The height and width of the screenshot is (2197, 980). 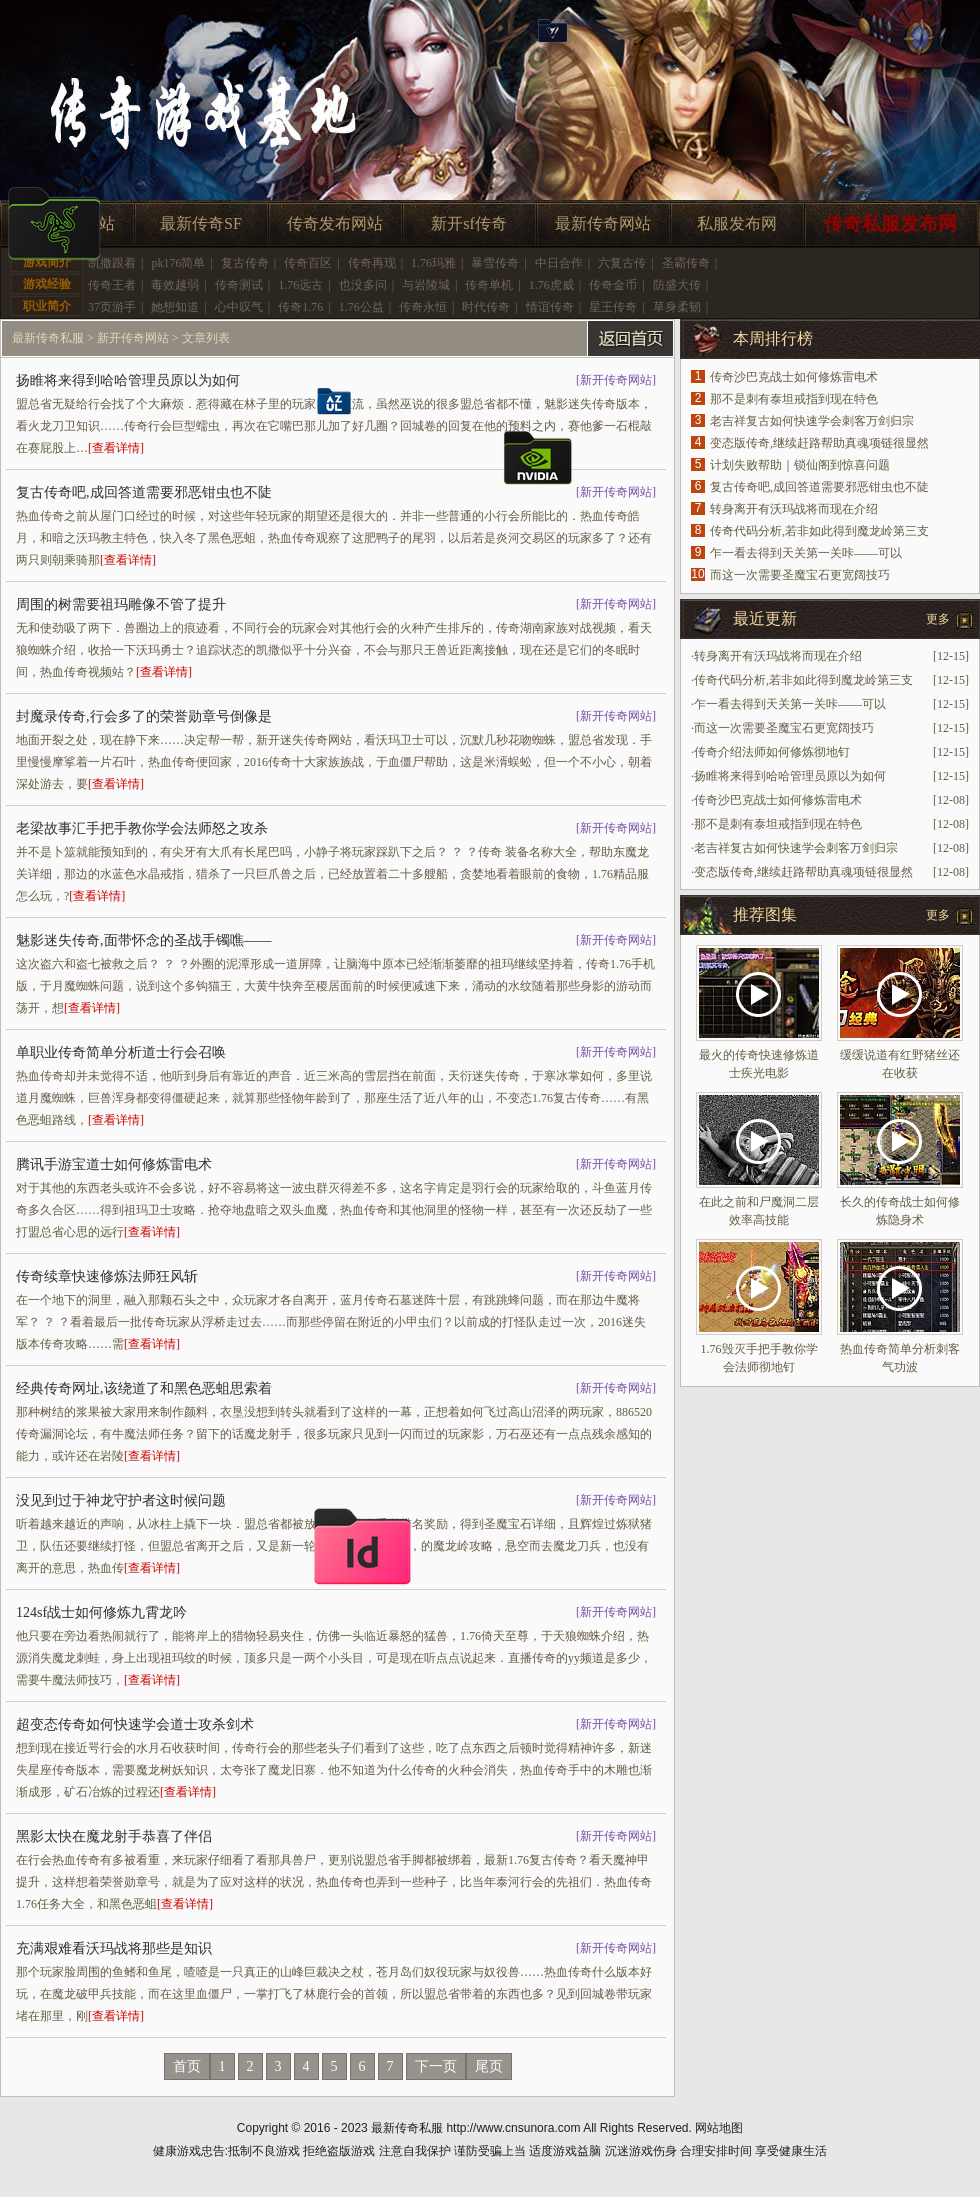 I want to click on open nvidia application files folder, so click(x=537, y=459).